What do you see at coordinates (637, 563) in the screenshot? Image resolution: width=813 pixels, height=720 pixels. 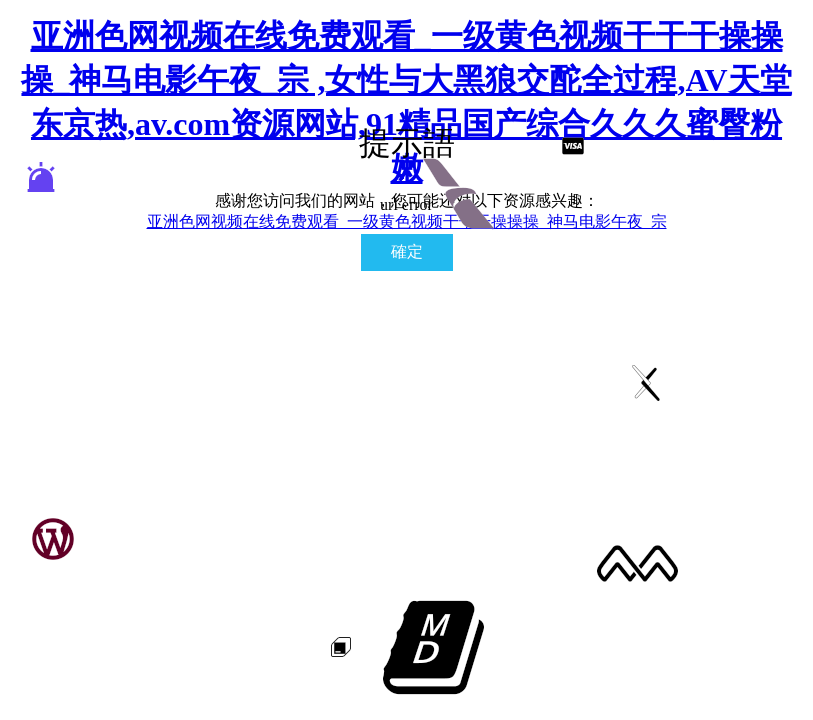 I see `momenteo app logo` at bounding box center [637, 563].